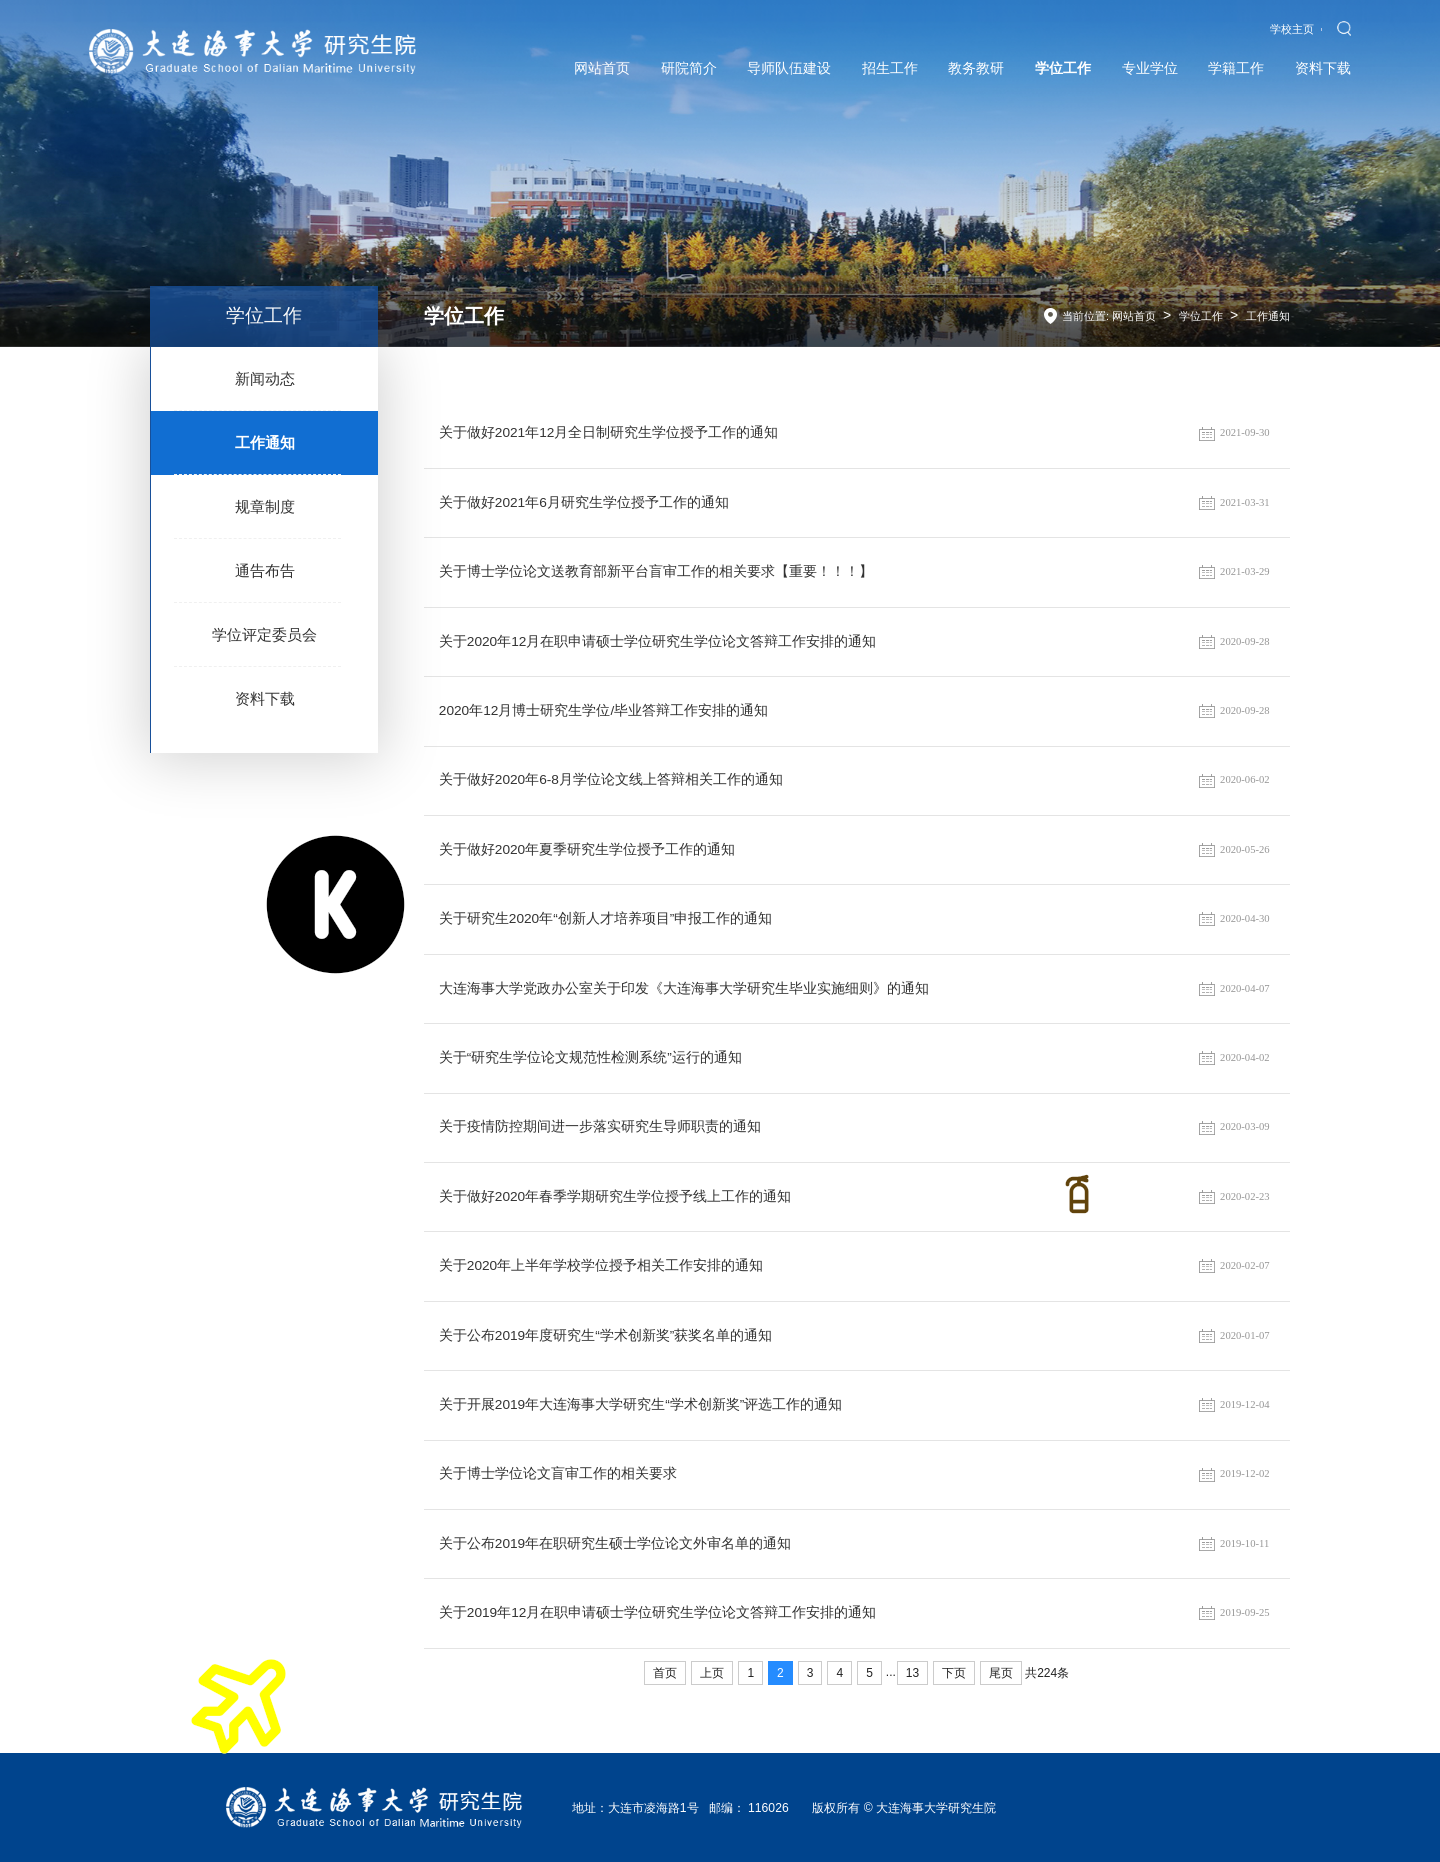 The image size is (1440, 1862). I want to click on access travel or flight booking, so click(238, 1706).